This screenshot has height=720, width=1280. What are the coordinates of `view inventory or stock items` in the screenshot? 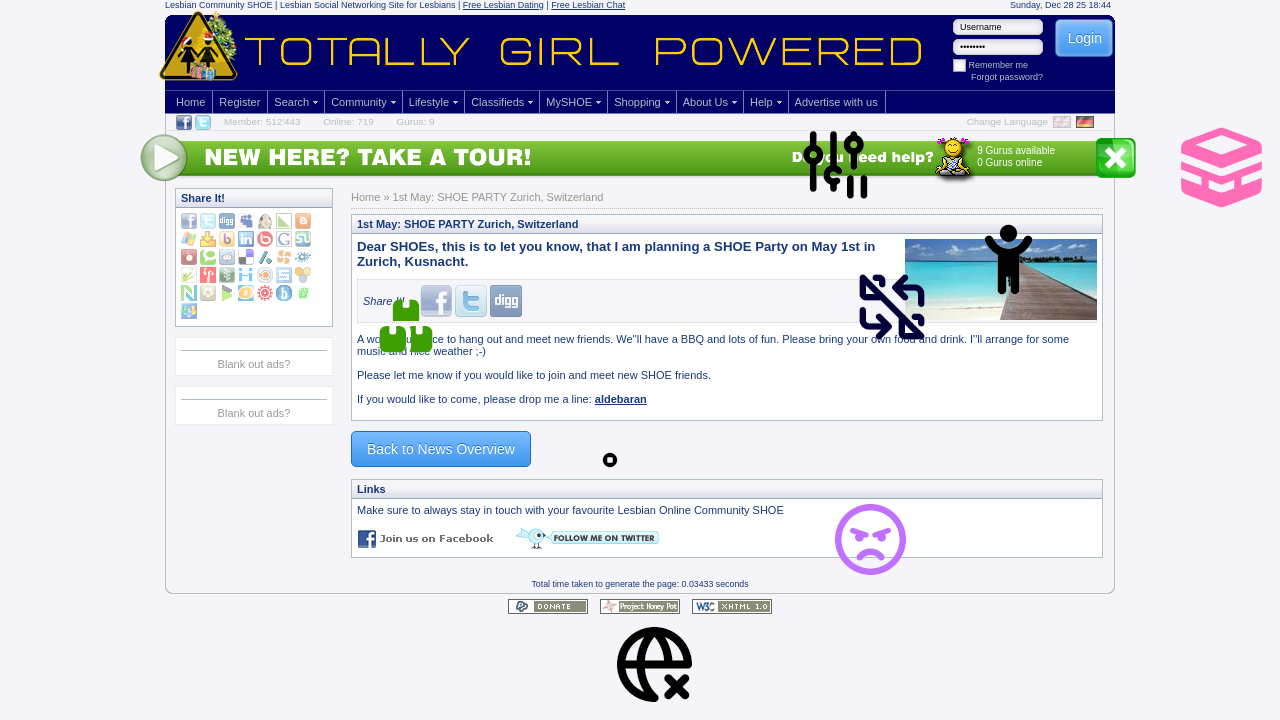 It's located at (406, 326).